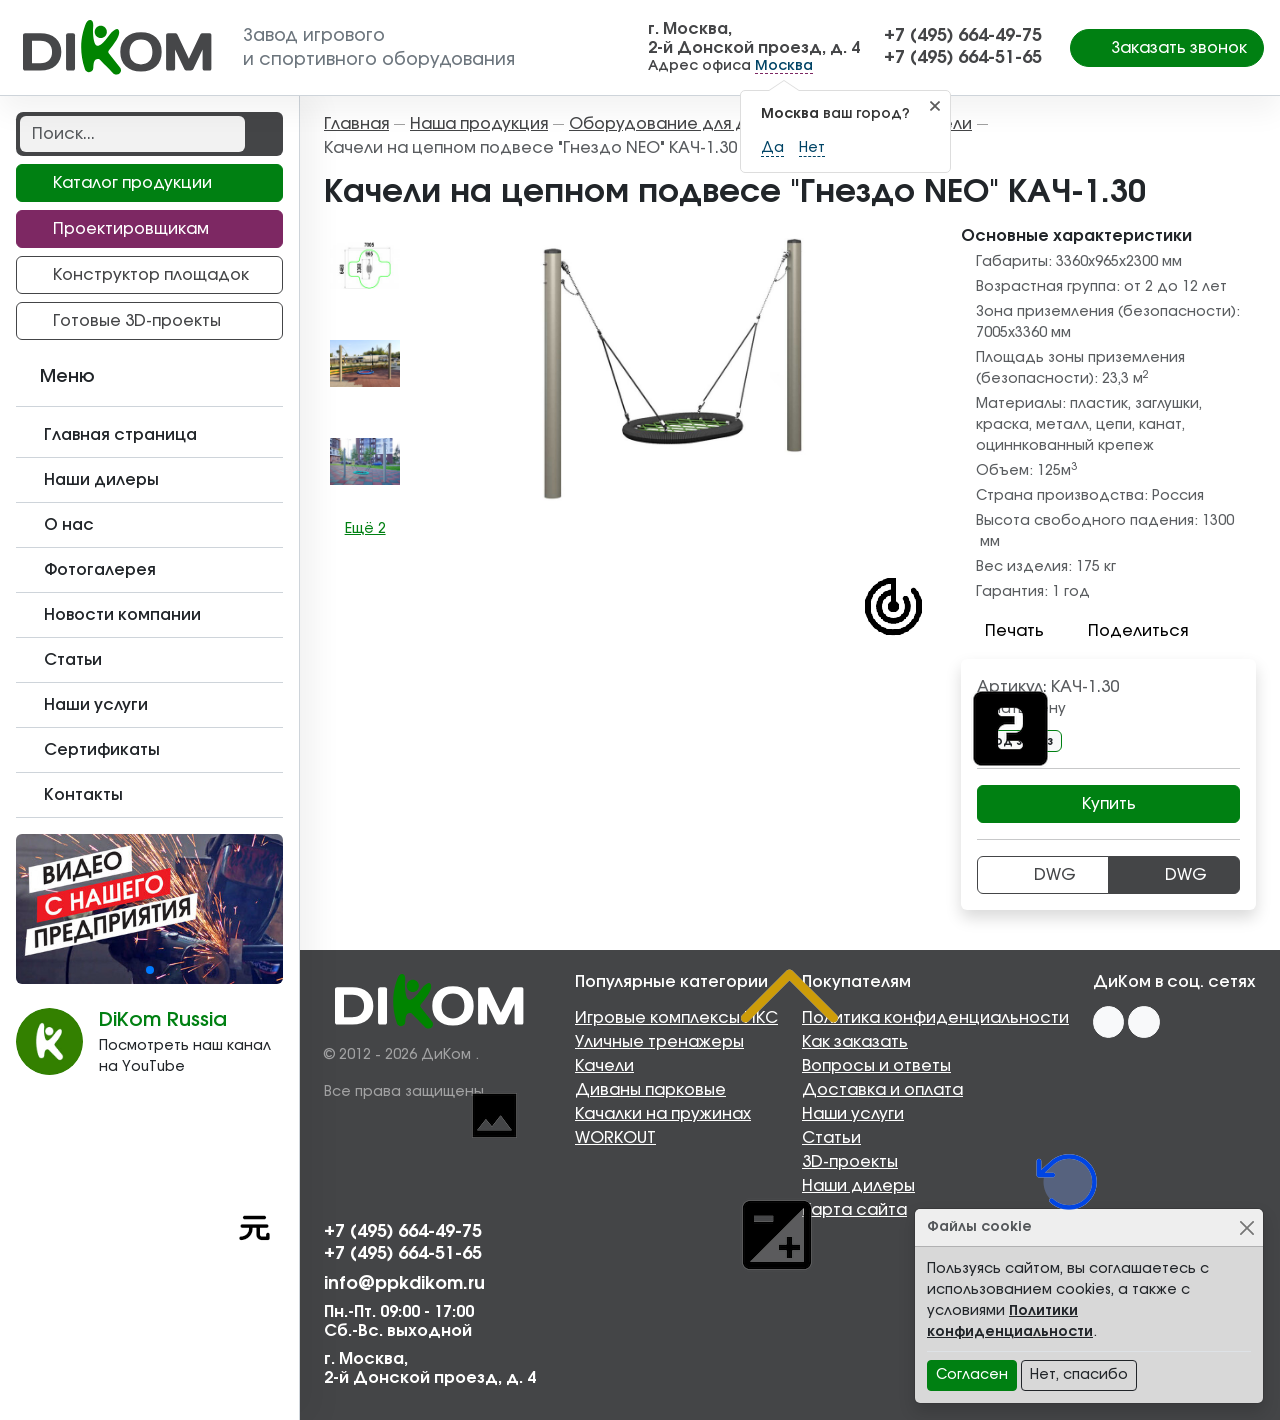 The image size is (1280, 1420). What do you see at coordinates (789, 1000) in the screenshot?
I see `collapse an expanded section` at bounding box center [789, 1000].